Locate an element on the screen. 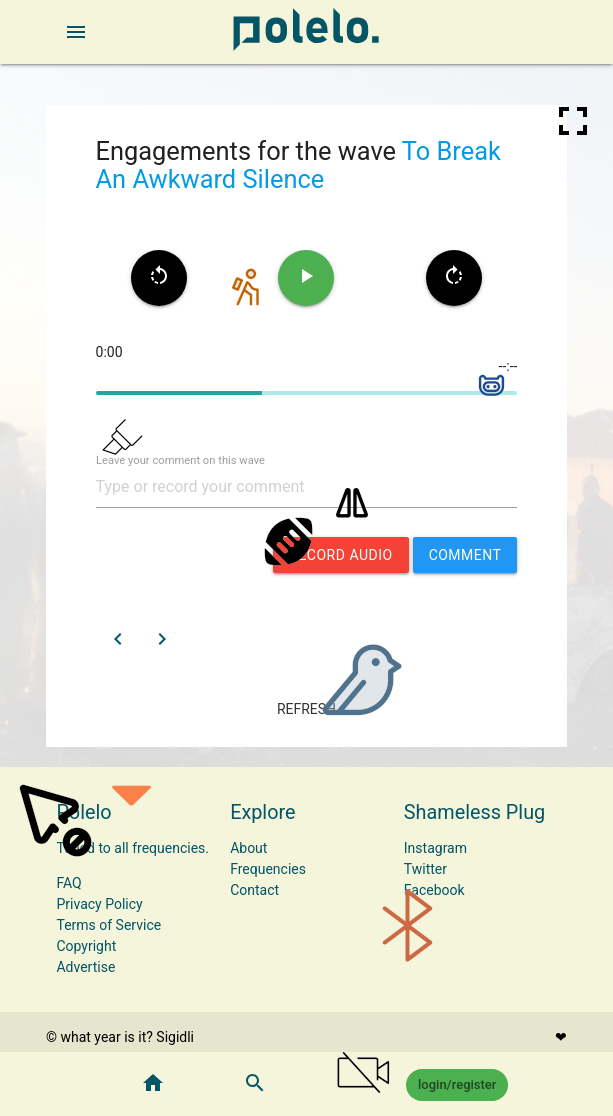  highlight or mark selected text is located at coordinates (121, 439).